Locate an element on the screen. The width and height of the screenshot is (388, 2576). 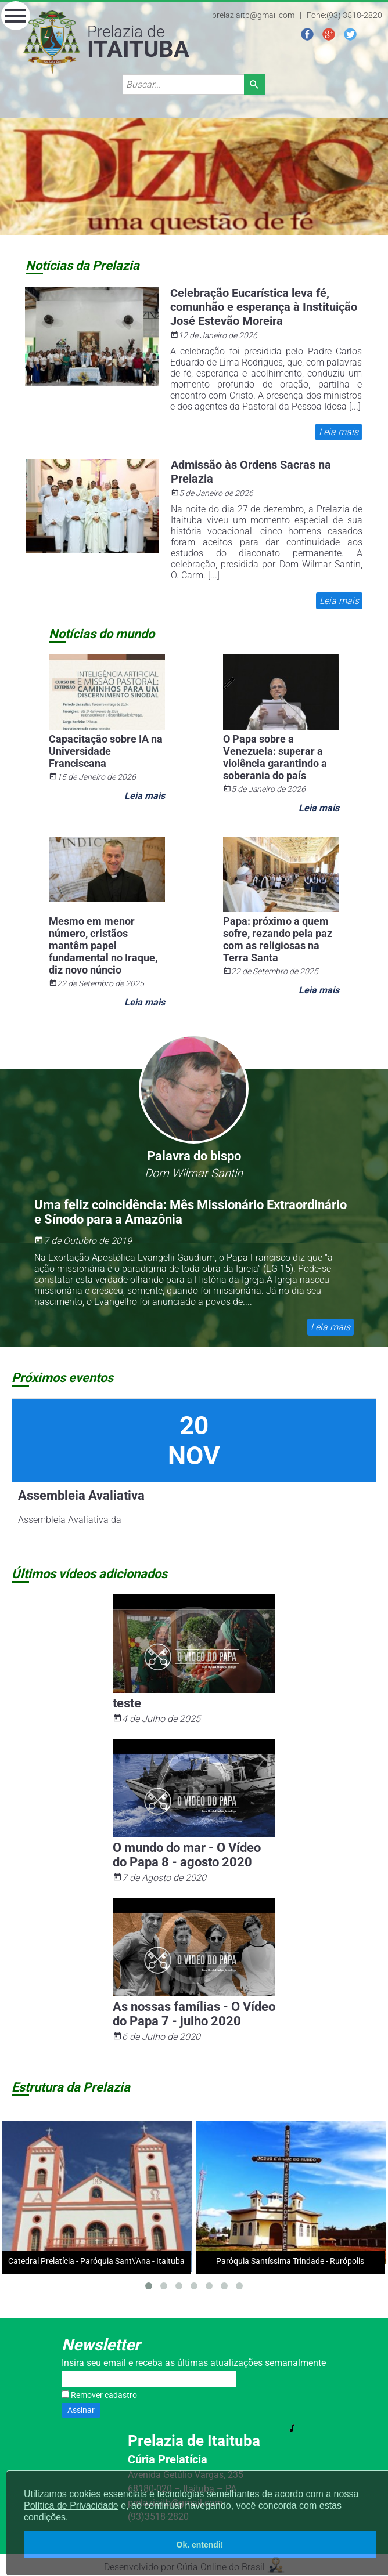
access music or audio player is located at coordinates (292, 2428).